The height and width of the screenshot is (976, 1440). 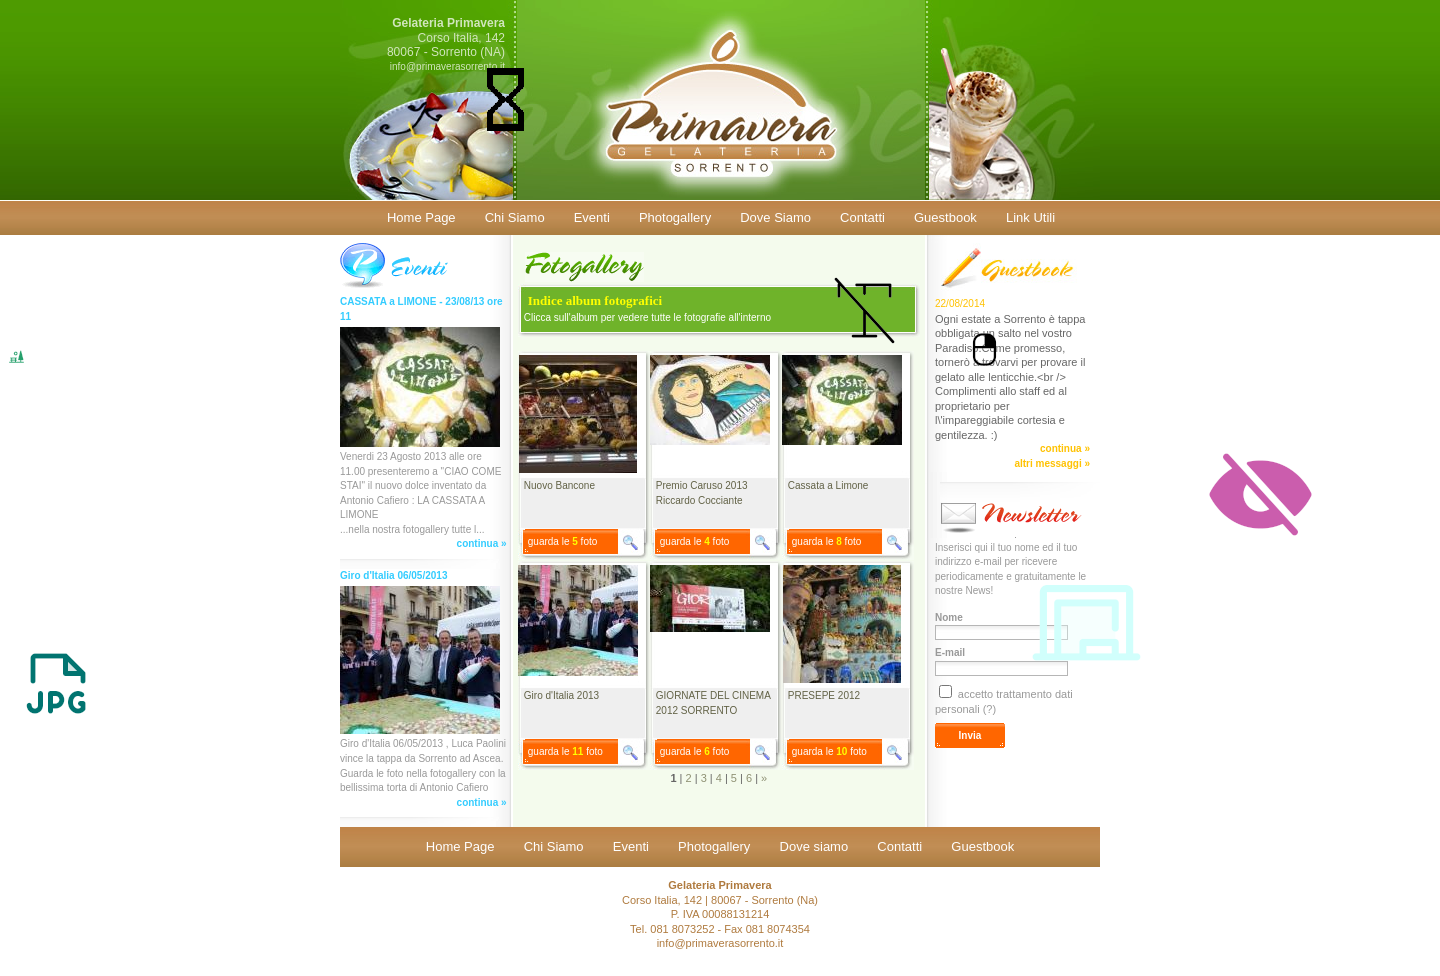 I want to click on view or open a JPG image file, so click(x=58, y=686).